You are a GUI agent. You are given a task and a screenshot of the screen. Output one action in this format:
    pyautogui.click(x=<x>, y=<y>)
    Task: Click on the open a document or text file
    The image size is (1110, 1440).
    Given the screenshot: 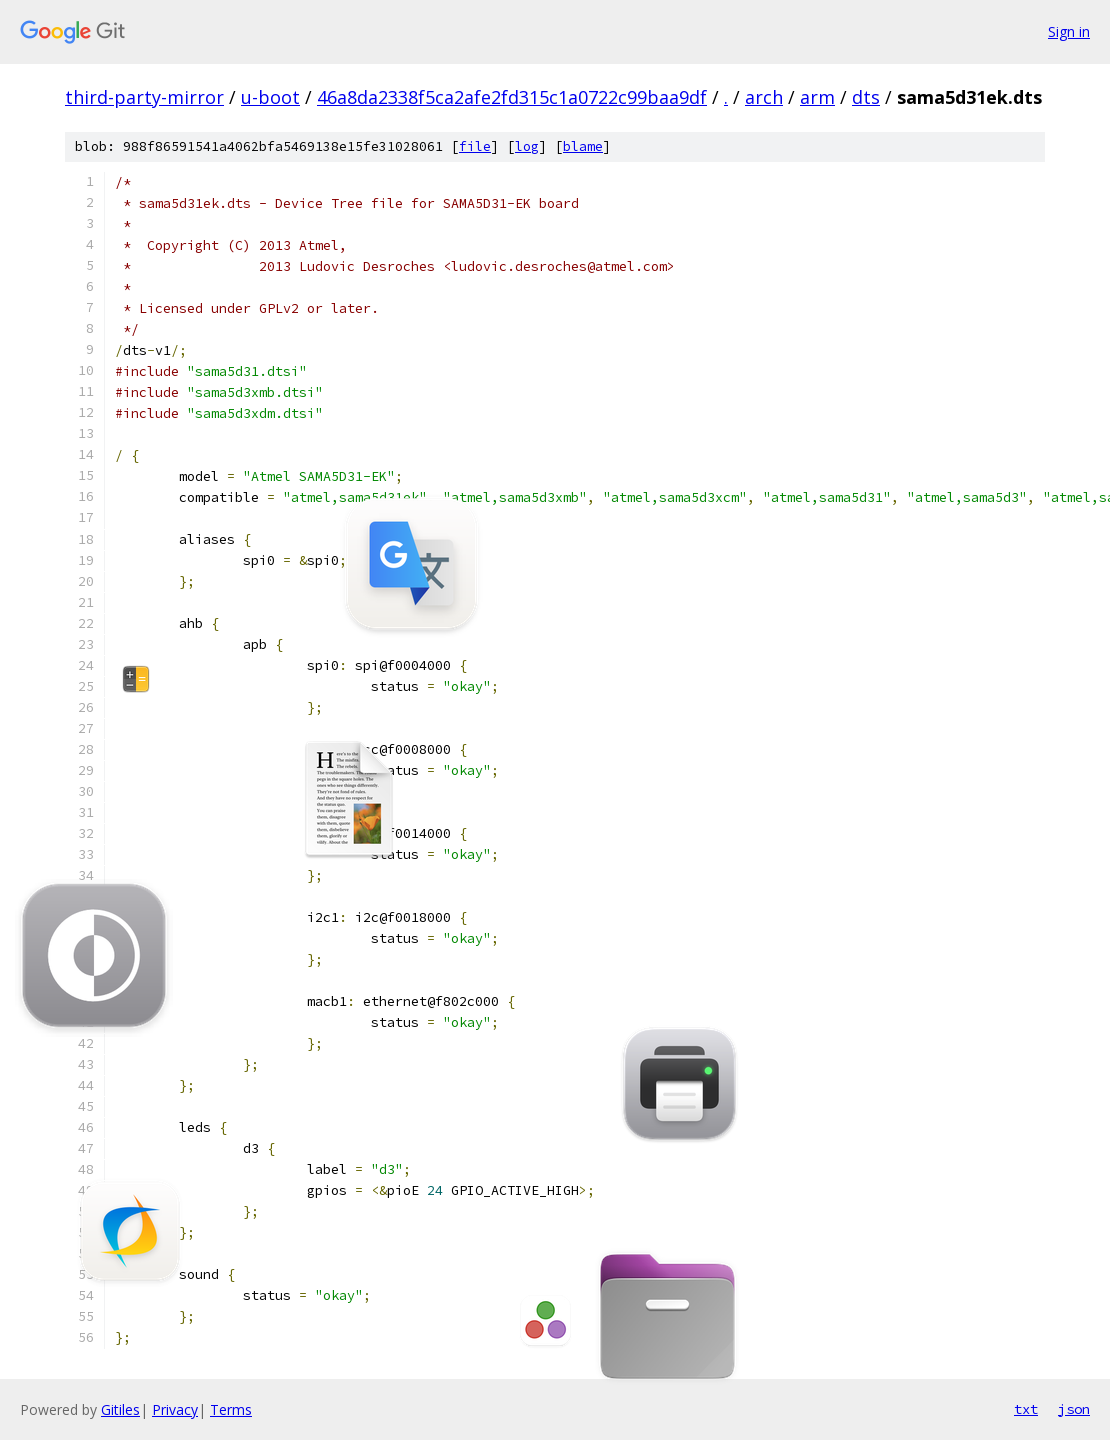 What is the action you would take?
    pyautogui.click(x=349, y=798)
    